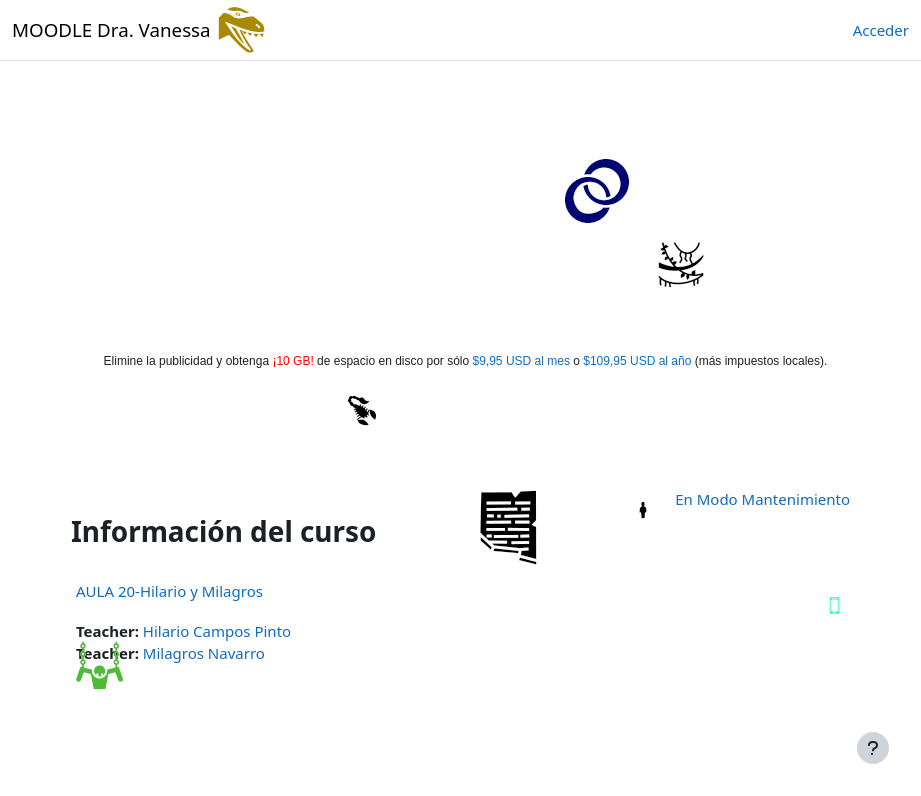 This screenshot has height=796, width=921. What do you see at coordinates (681, 265) in the screenshot?
I see `nature or plant-themed game element` at bounding box center [681, 265].